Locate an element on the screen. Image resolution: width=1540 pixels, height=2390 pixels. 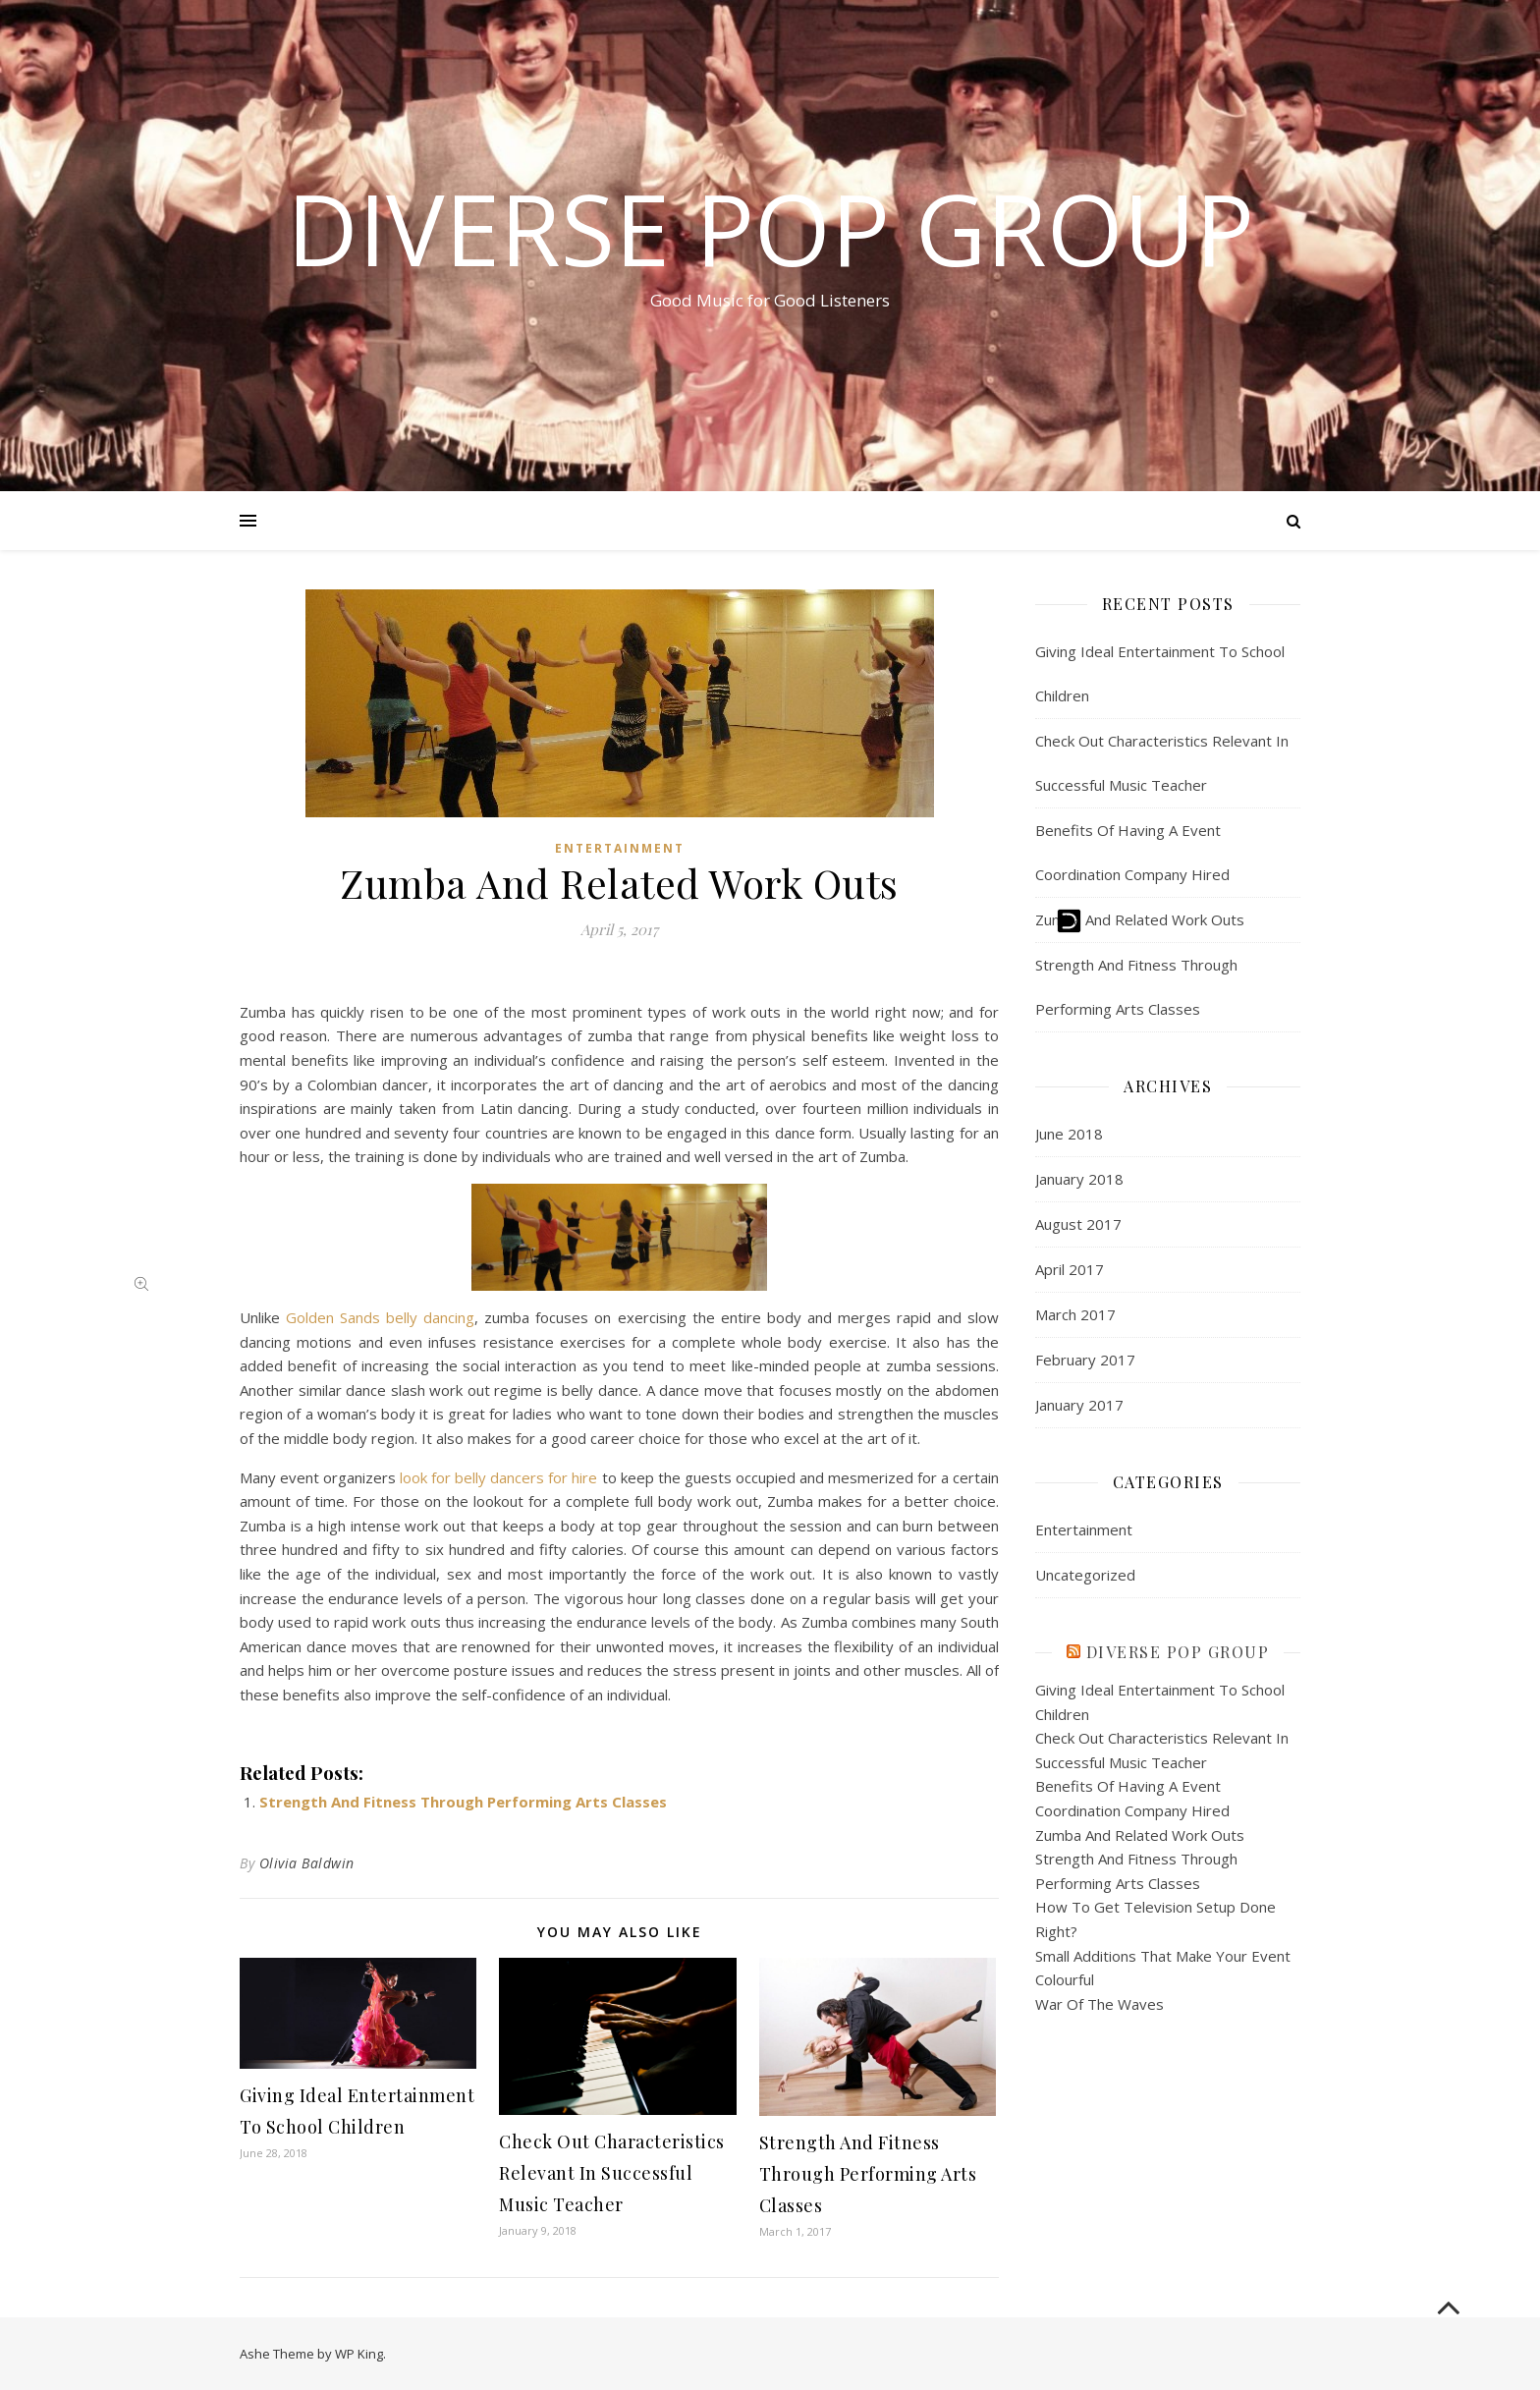
zoom in on content is located at coordinates (141, 1284).